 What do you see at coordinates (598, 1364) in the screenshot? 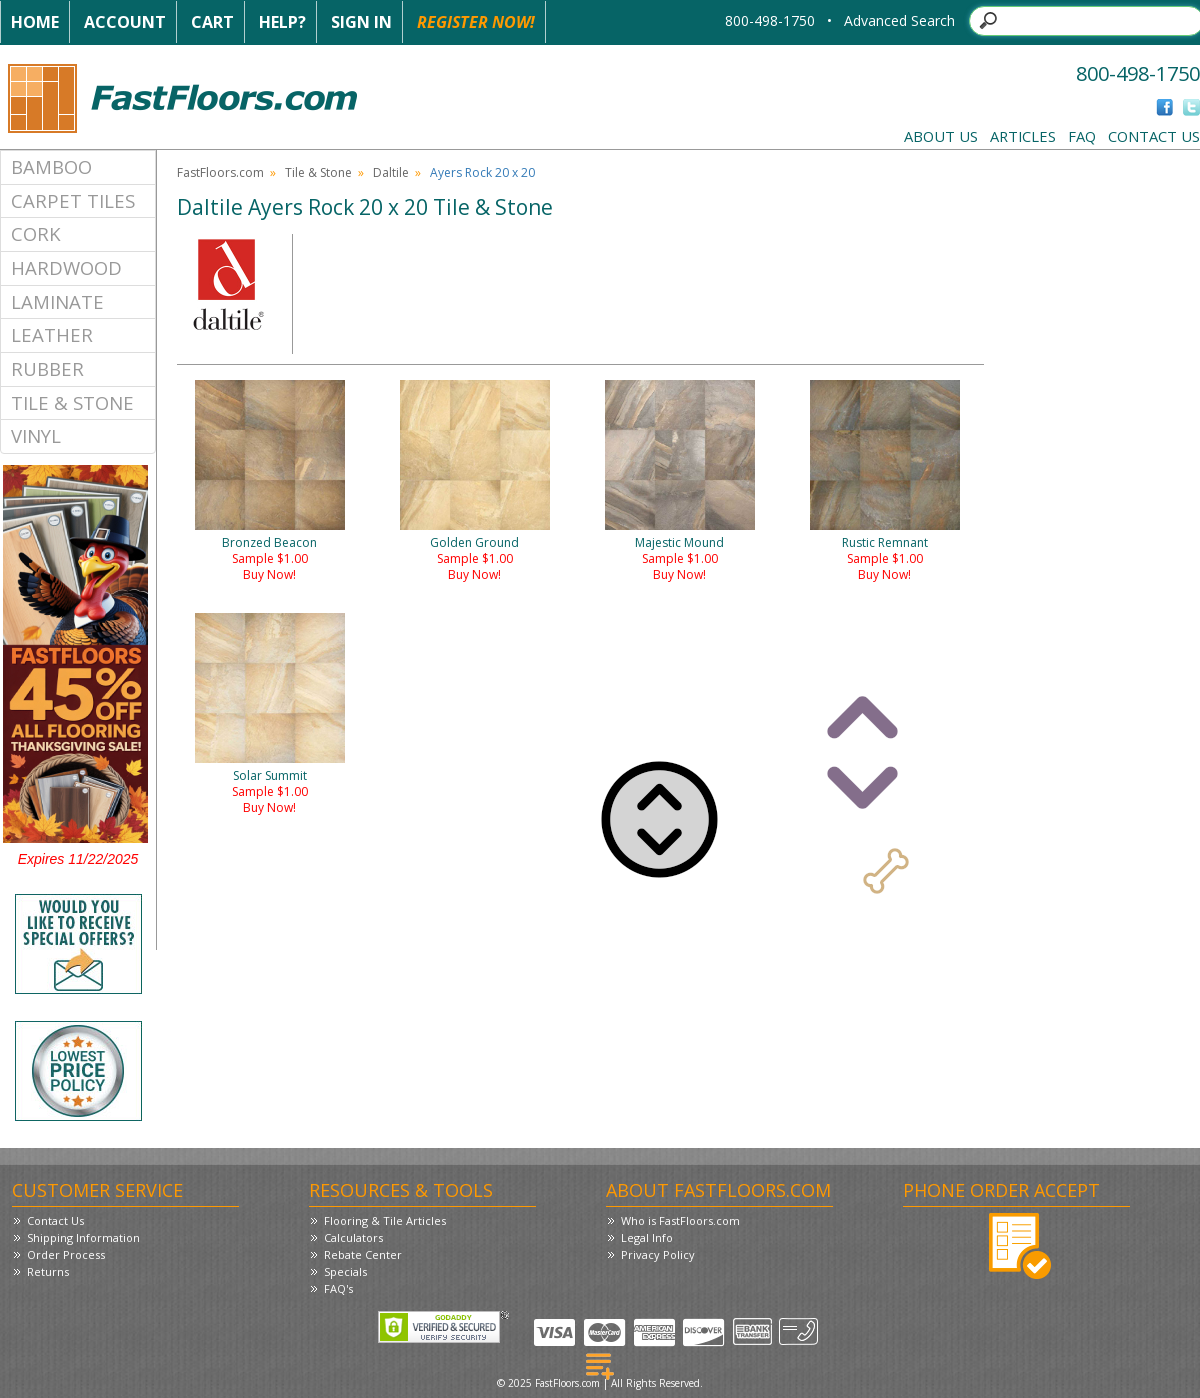
I see `add new text or text field` at bounding box center [598, 1364].